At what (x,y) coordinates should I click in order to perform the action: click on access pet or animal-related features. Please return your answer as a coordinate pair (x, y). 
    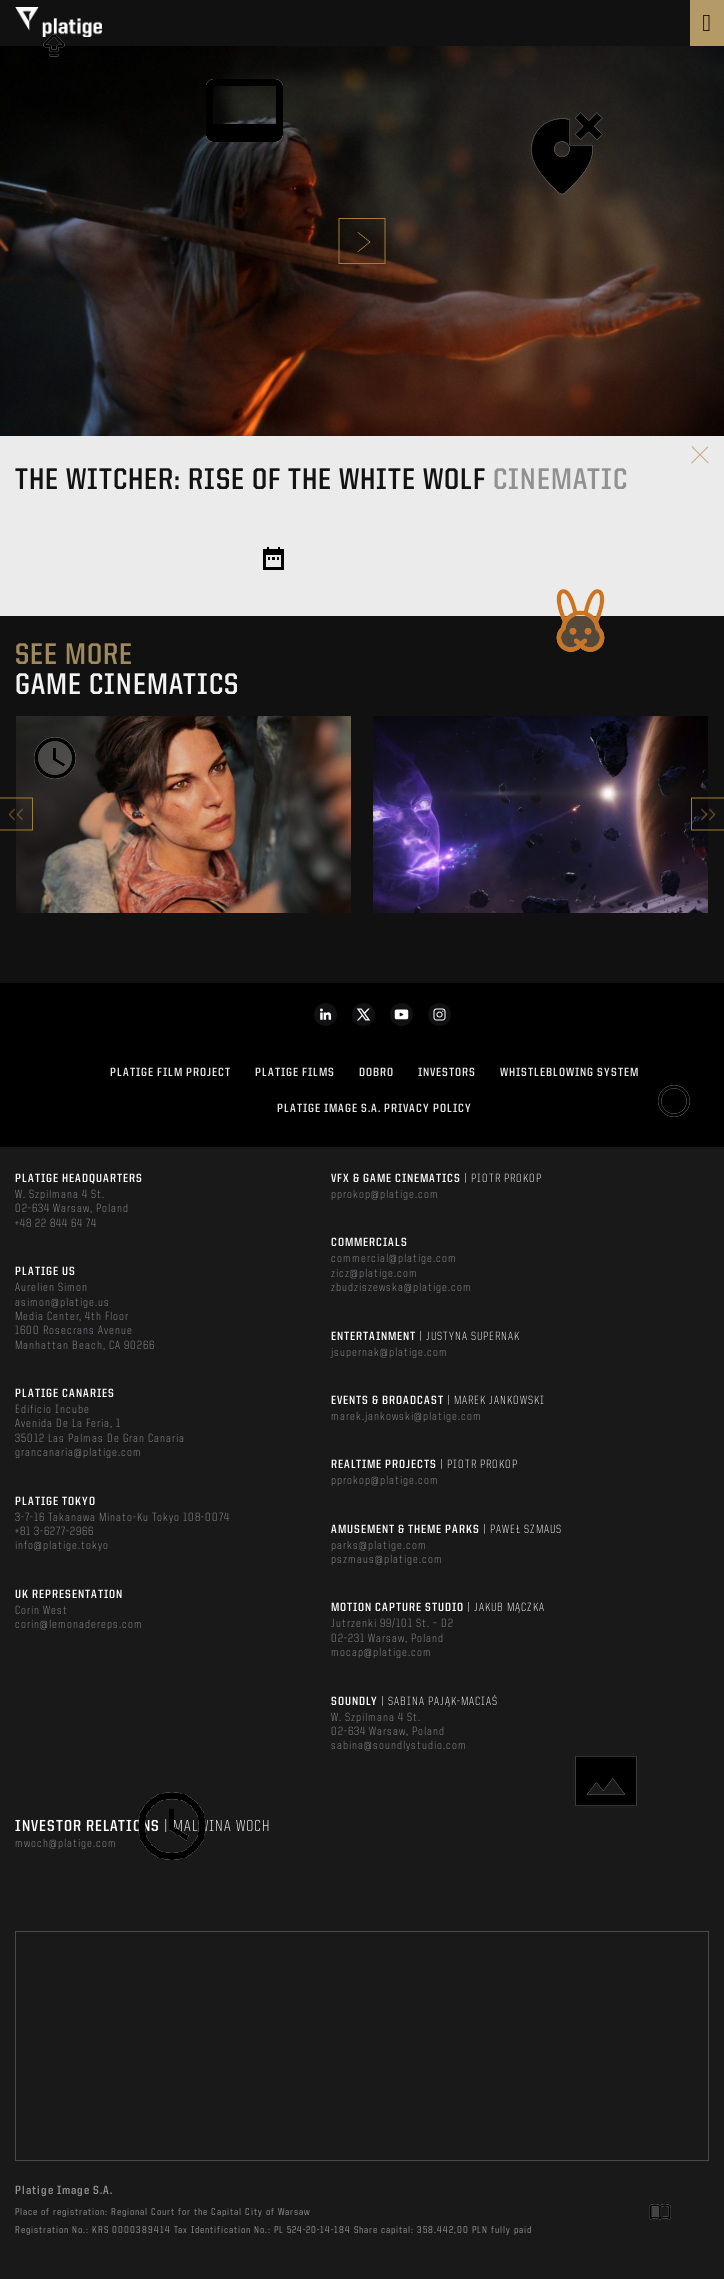
    Looking at the image, I should click on (580, 621).